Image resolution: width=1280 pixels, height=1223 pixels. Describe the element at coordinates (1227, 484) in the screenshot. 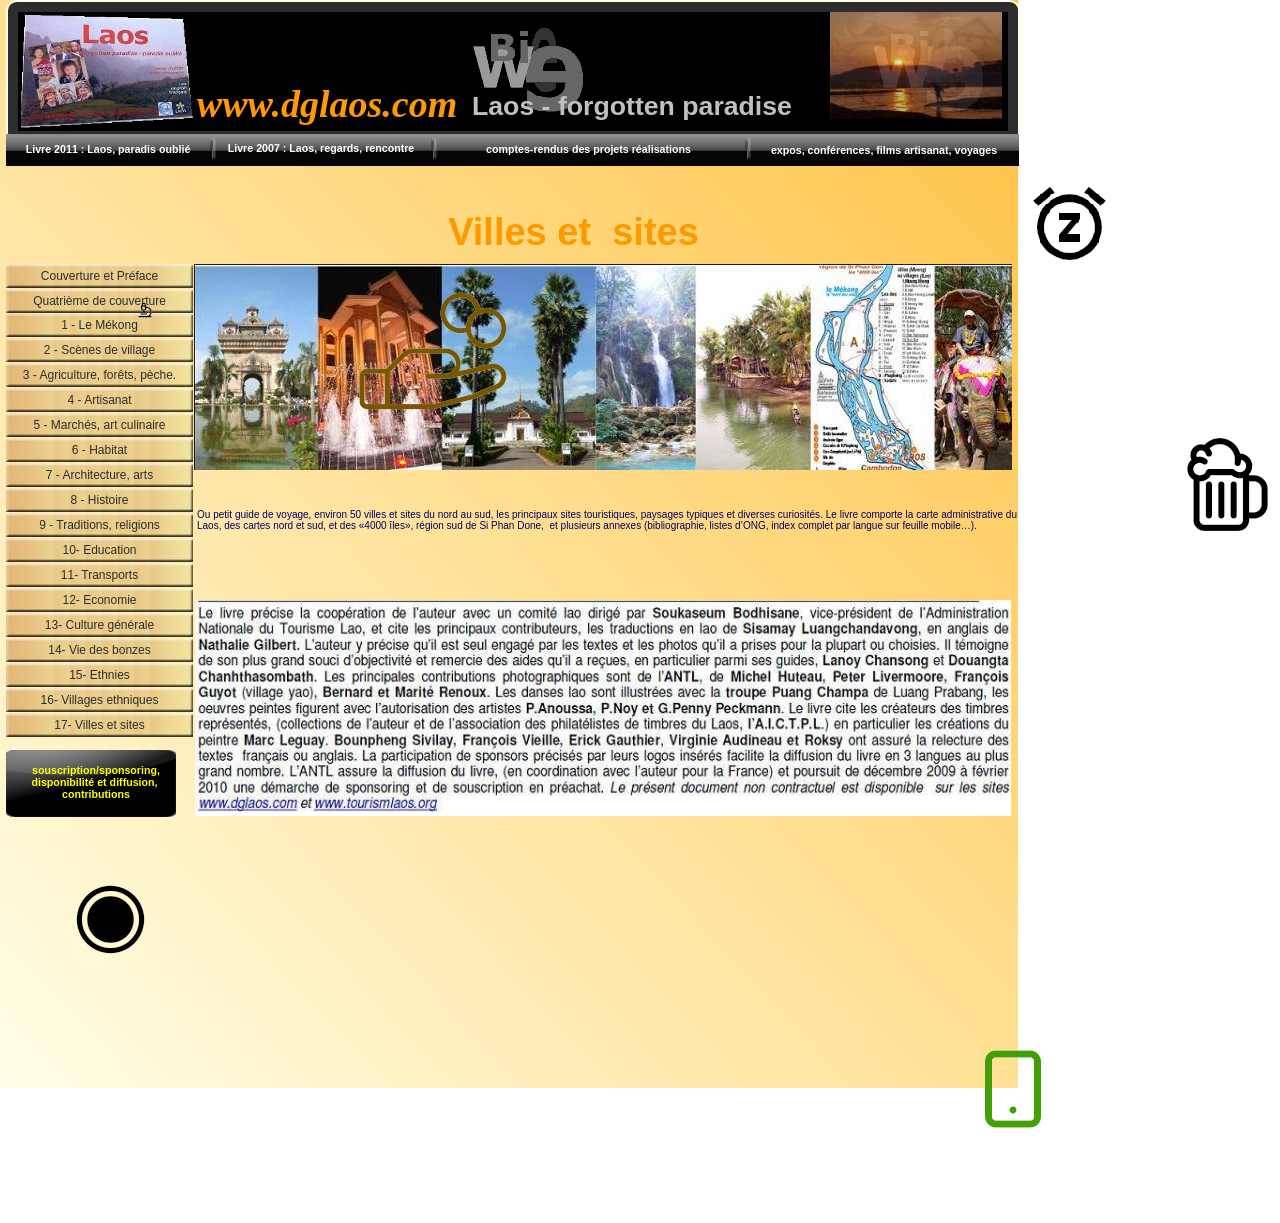

I see `browse nearby bars or breweries` at that location.